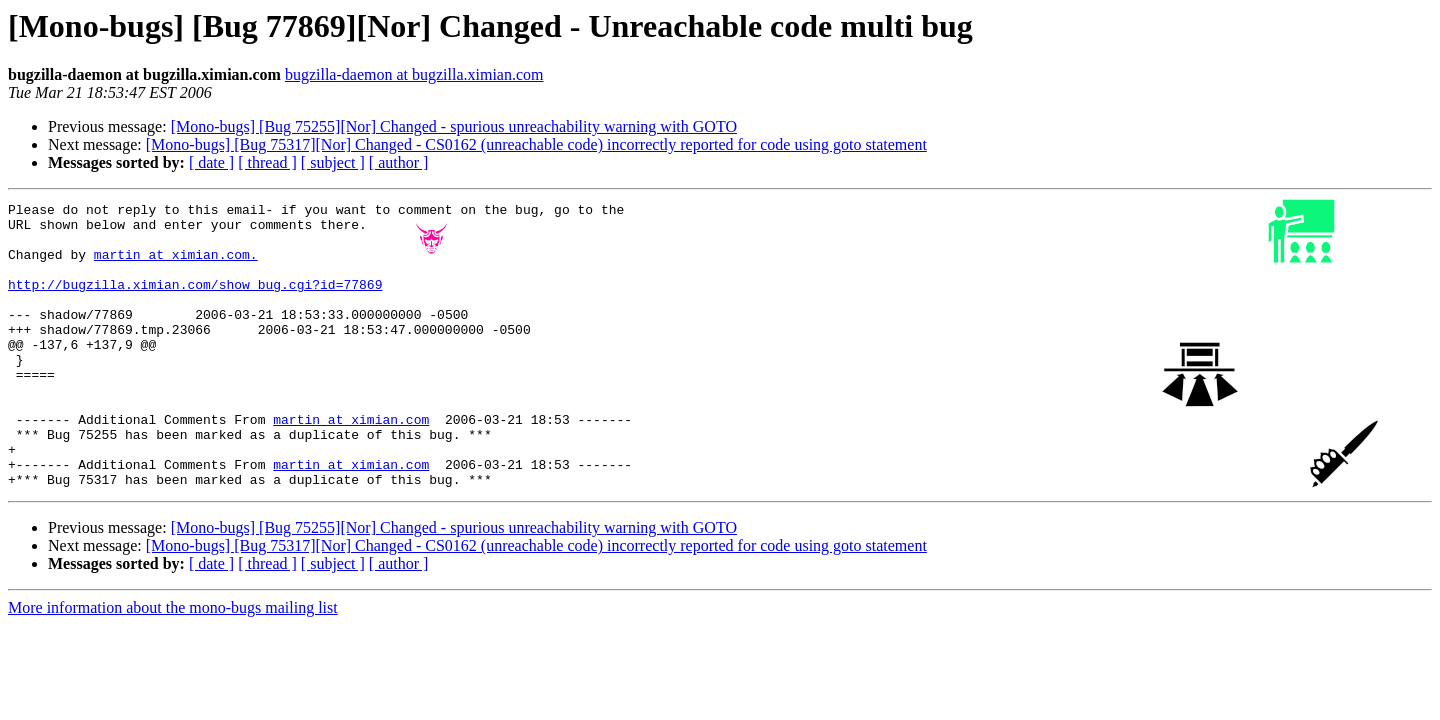  What do you see at coordinates (1344, 454) in the screenshot?
I see `equip a trench knife weapon` at bounding box center [1344, 454].